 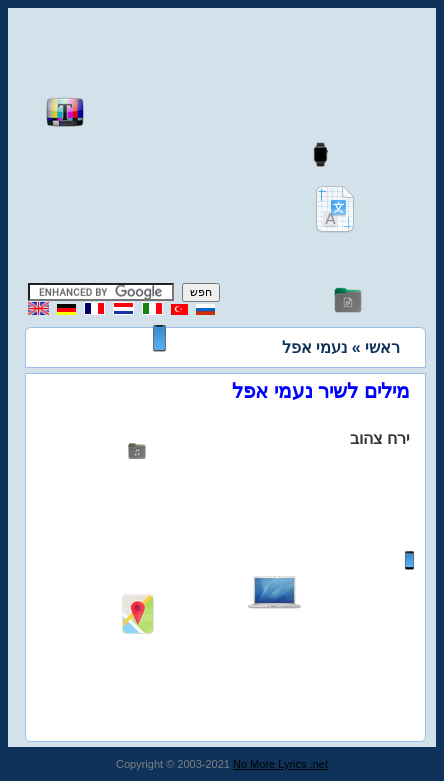 I want to click on apple watch series 7 device icon, so click(x=320, y=154).